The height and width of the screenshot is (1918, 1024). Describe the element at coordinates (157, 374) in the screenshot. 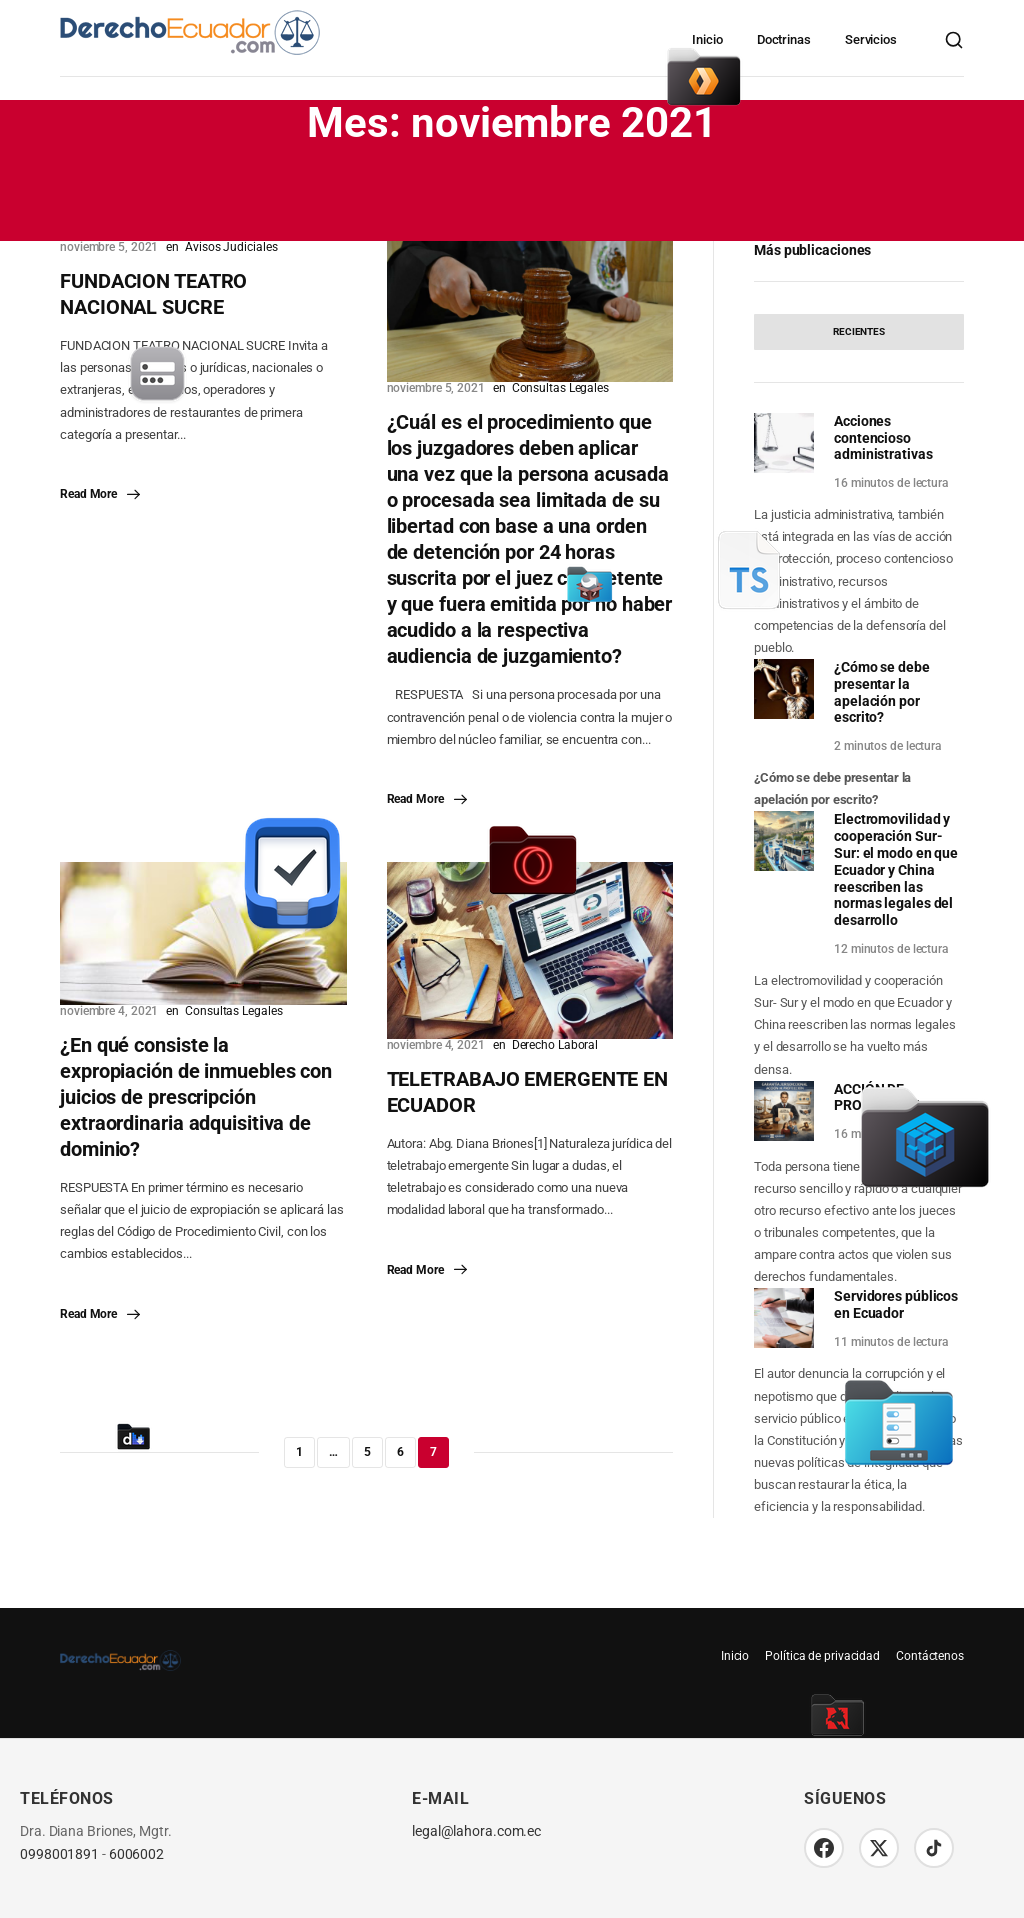

I see `access login and authentication settings` at that location.